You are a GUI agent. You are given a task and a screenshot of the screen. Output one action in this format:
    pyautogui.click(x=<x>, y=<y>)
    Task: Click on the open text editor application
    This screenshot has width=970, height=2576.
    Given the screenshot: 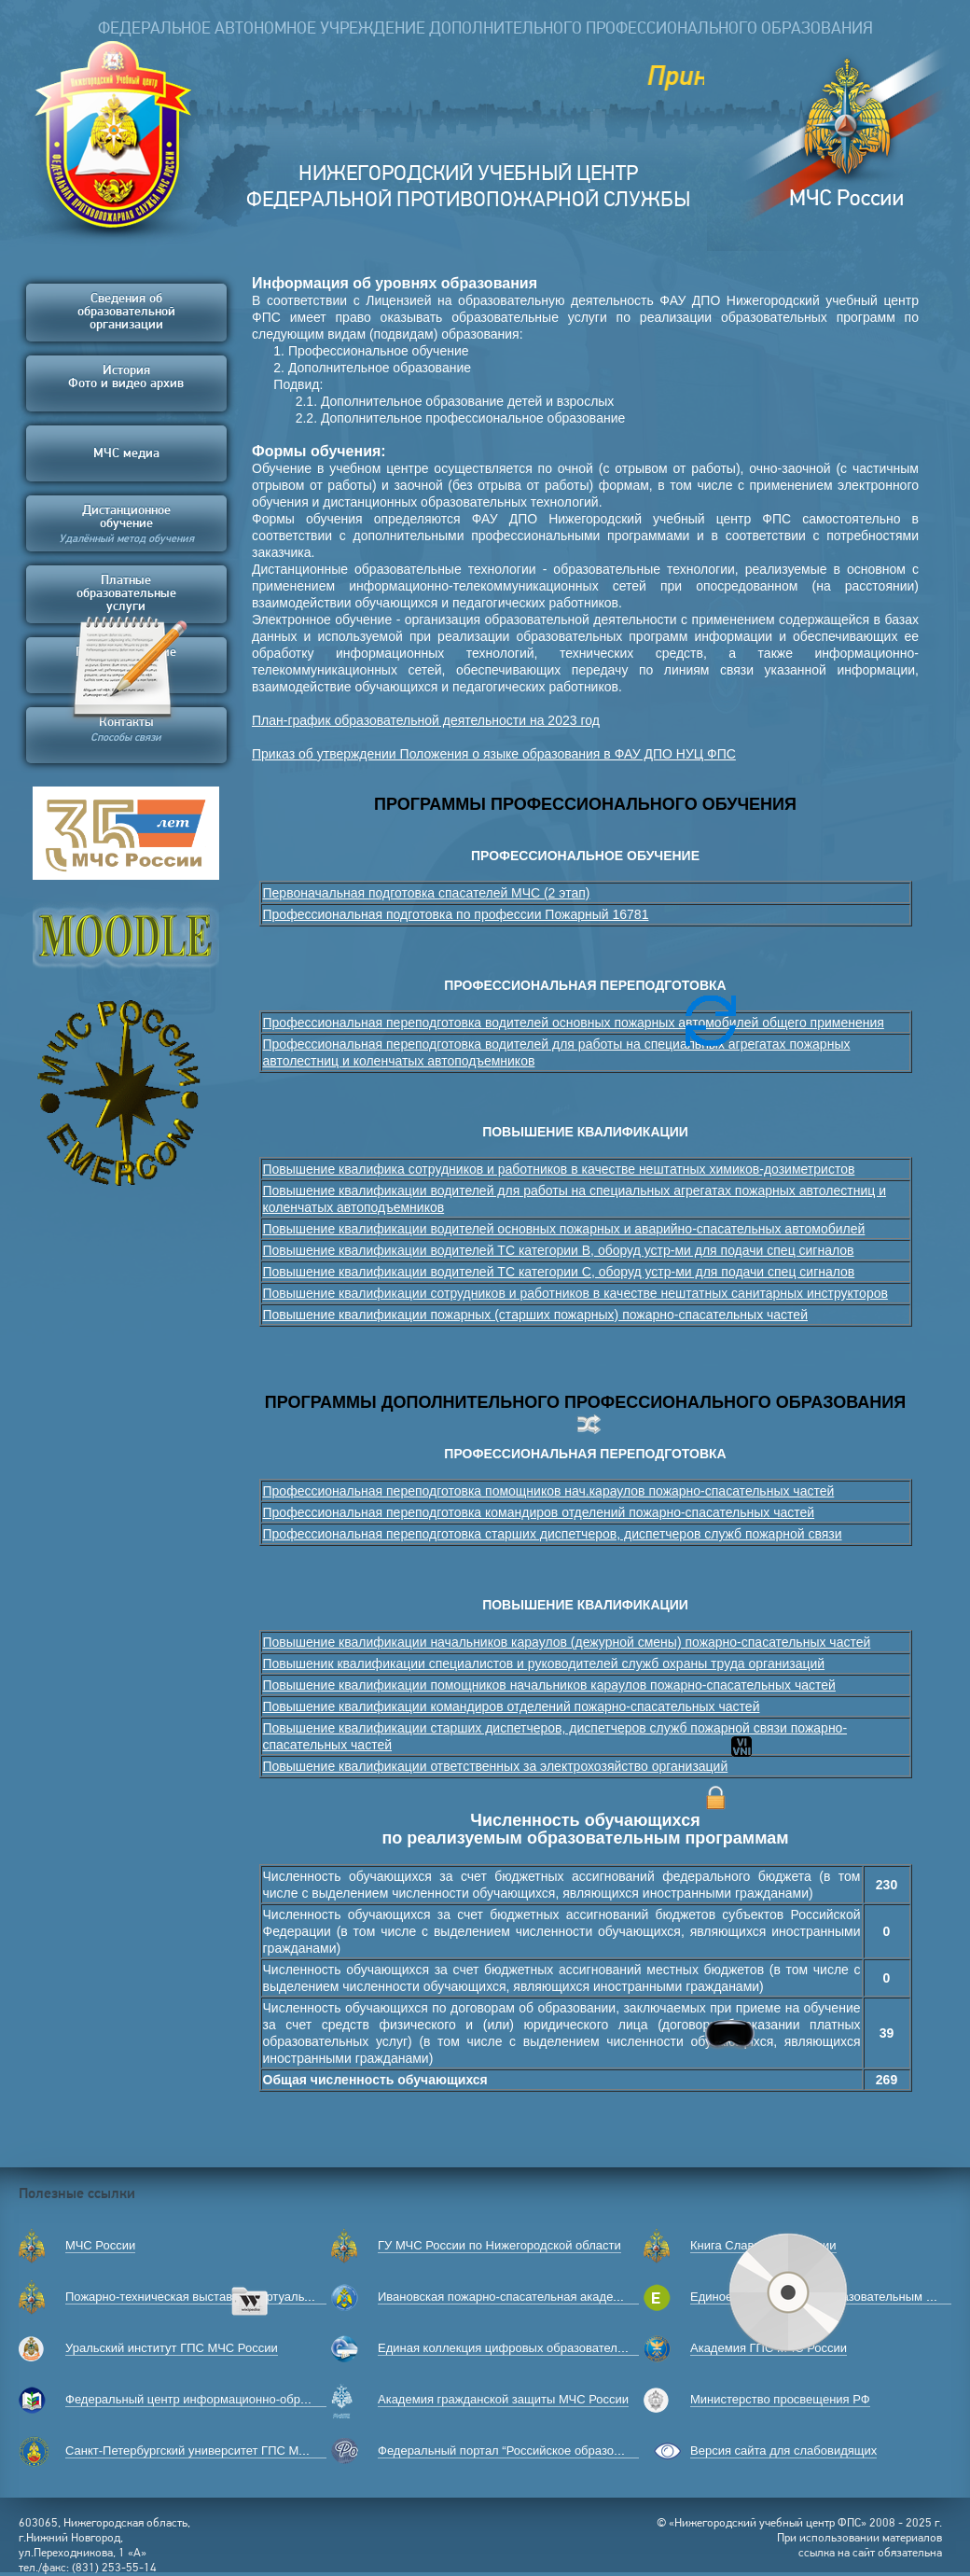 What is the action you would take?
    pyautogui.click(x=126, y=663)
    